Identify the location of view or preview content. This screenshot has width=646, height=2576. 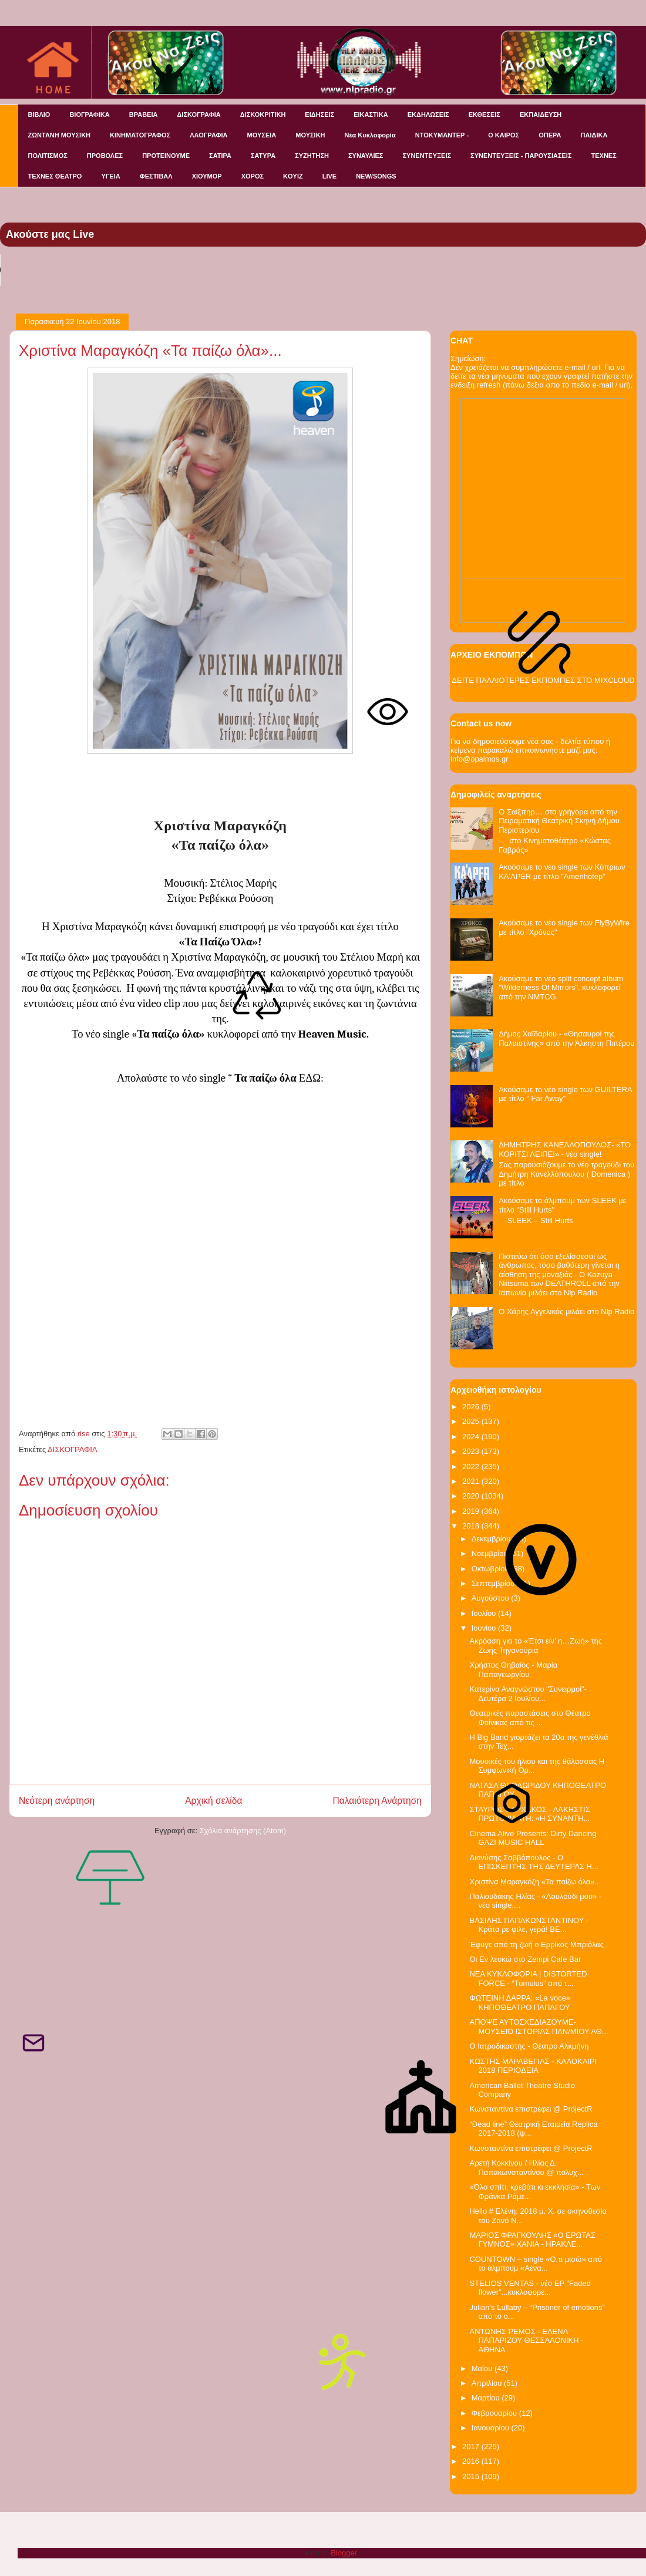
(388, 712).